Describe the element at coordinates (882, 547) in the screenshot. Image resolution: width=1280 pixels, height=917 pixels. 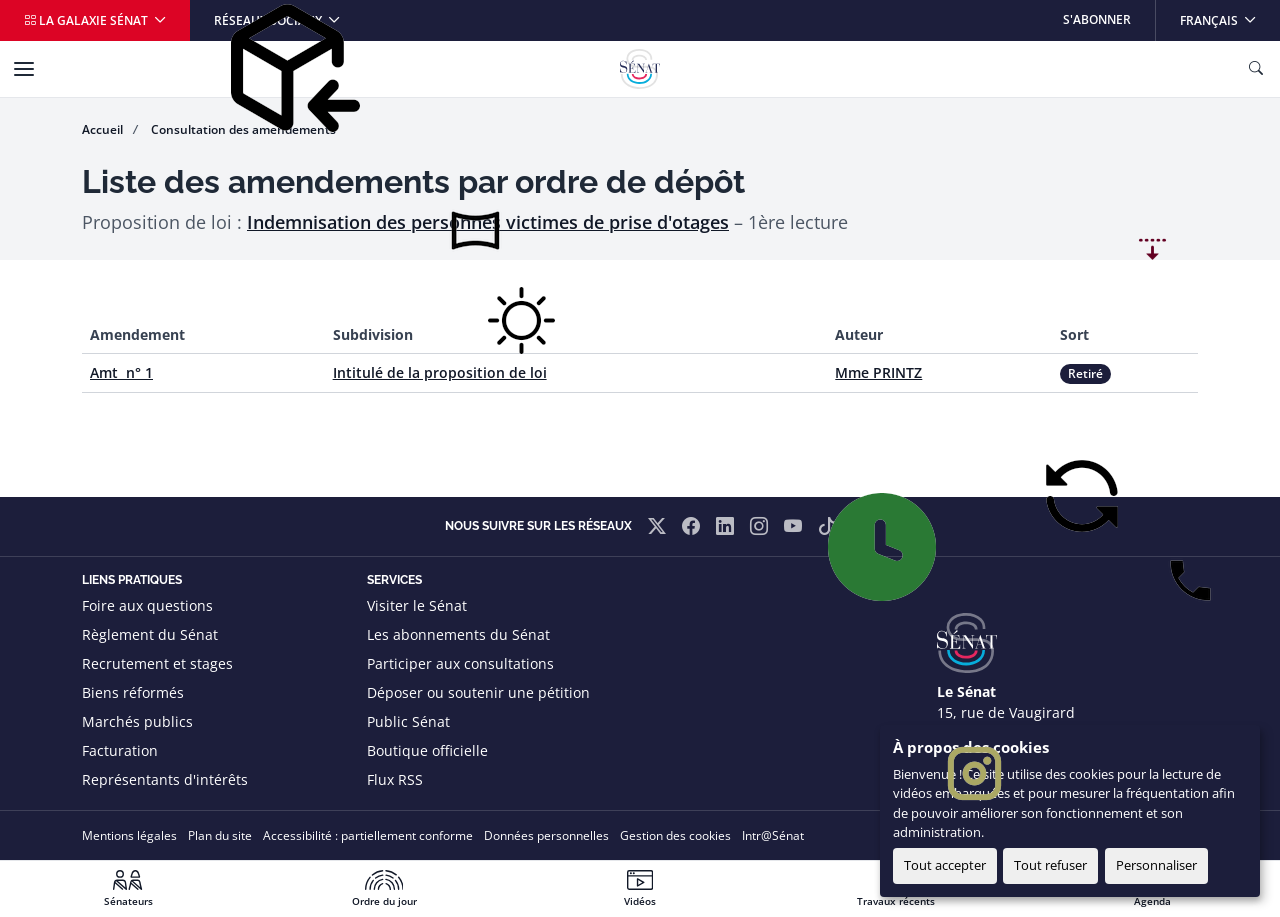
I see `view time or clock settings` at that location.